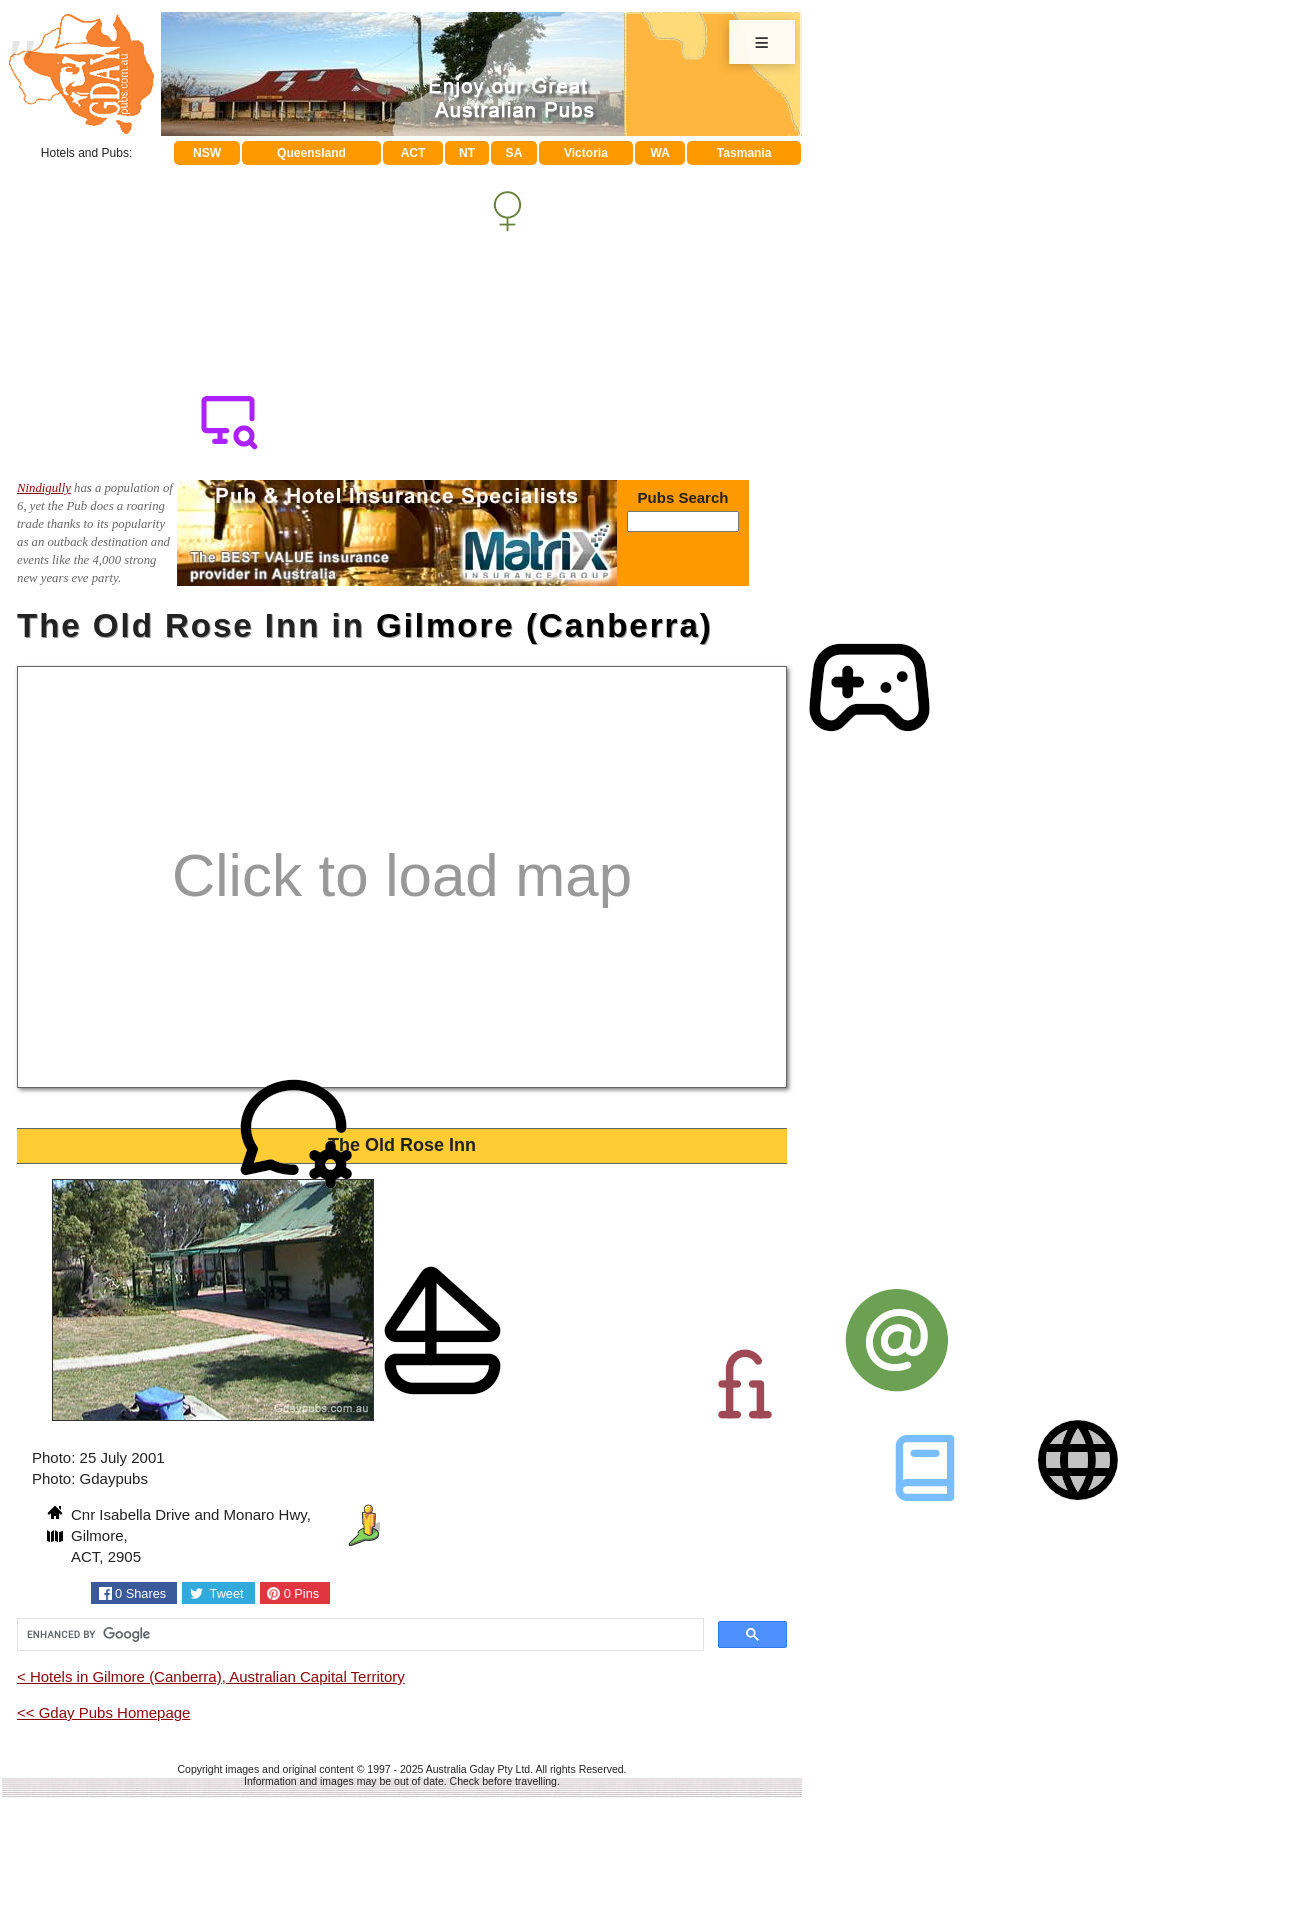 The width and height of the screenshot is (1301, 1910). What do you see at coordinates (228, 420) in the screenshot?
I see `search files on desktop computer` at bounding box center [228, 420].